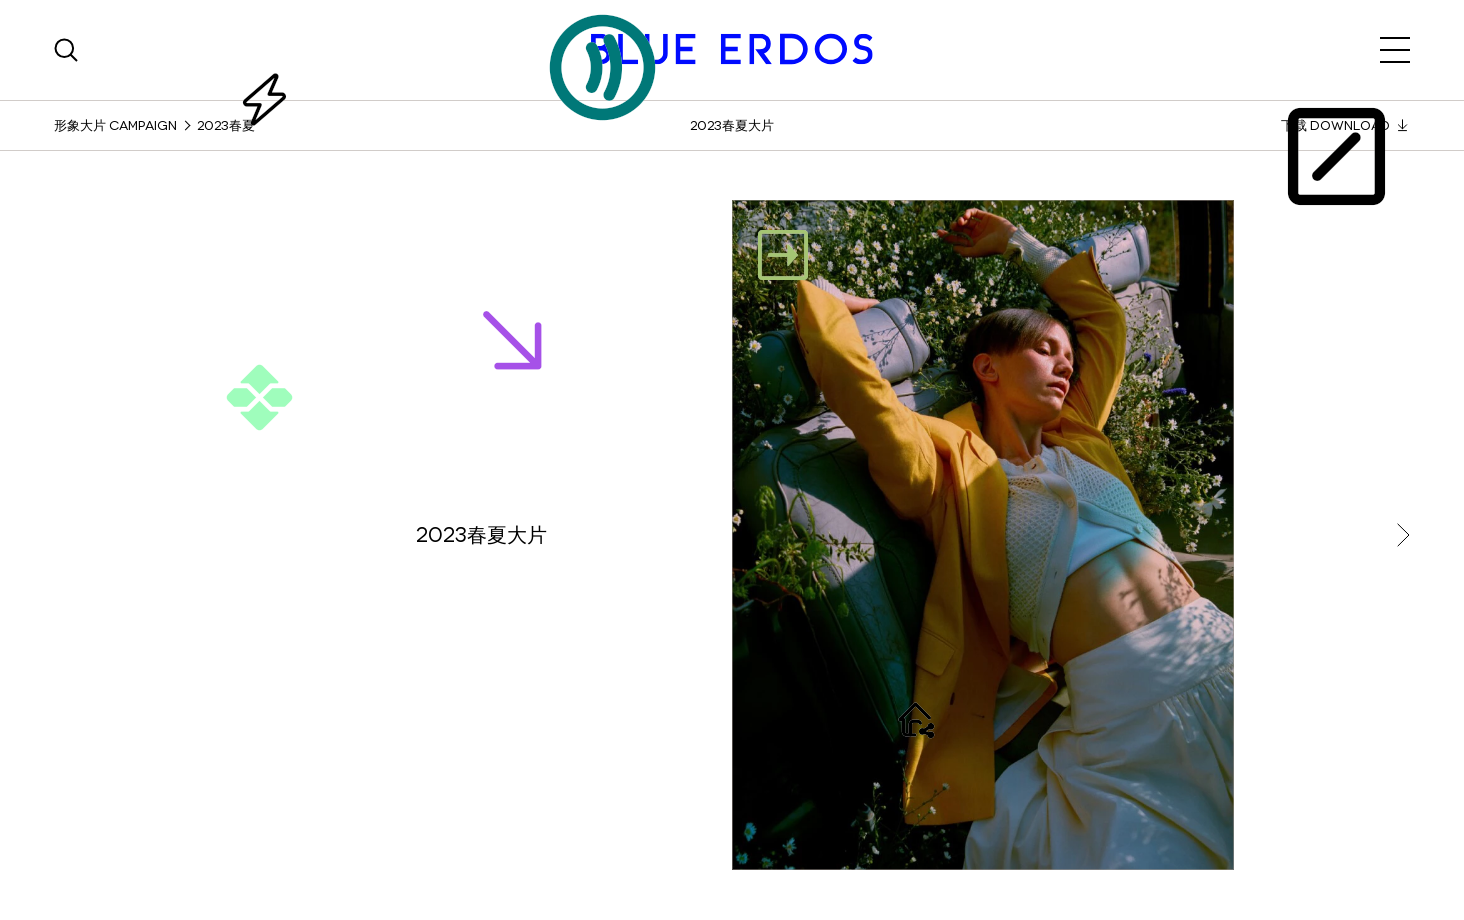 The height and width of the screenshot is (920, 1464). Describe the element at coordinates (915, 719) in the screenshot. I see `share your home address or location` at that location.